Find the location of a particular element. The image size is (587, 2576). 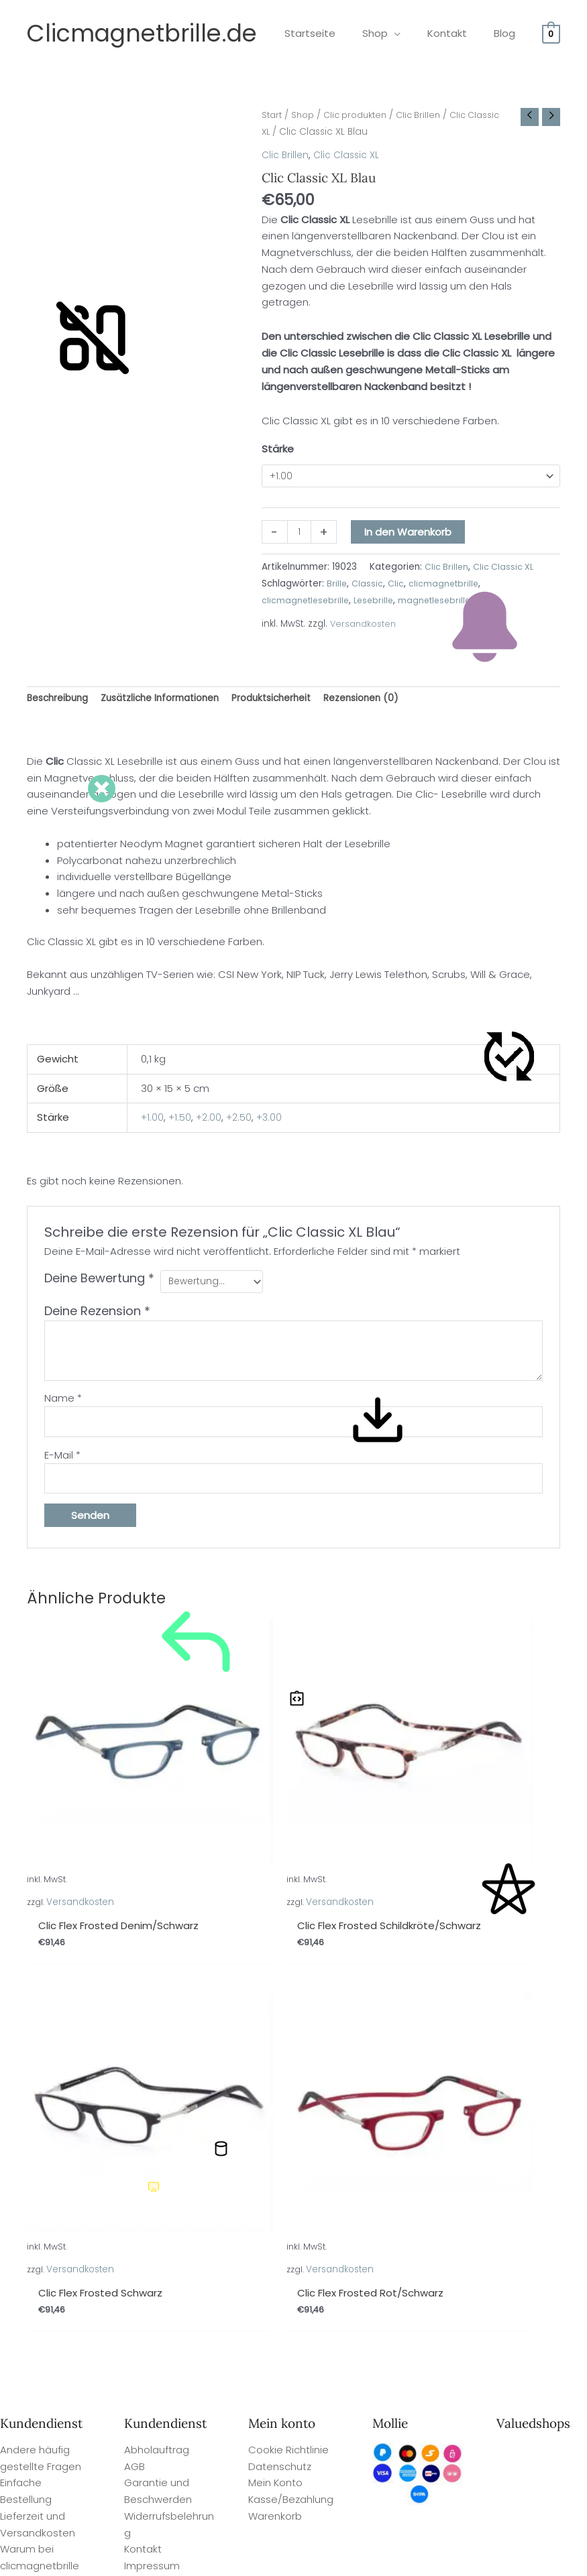

stream content to an external display is located at coordinates (154, 2187).